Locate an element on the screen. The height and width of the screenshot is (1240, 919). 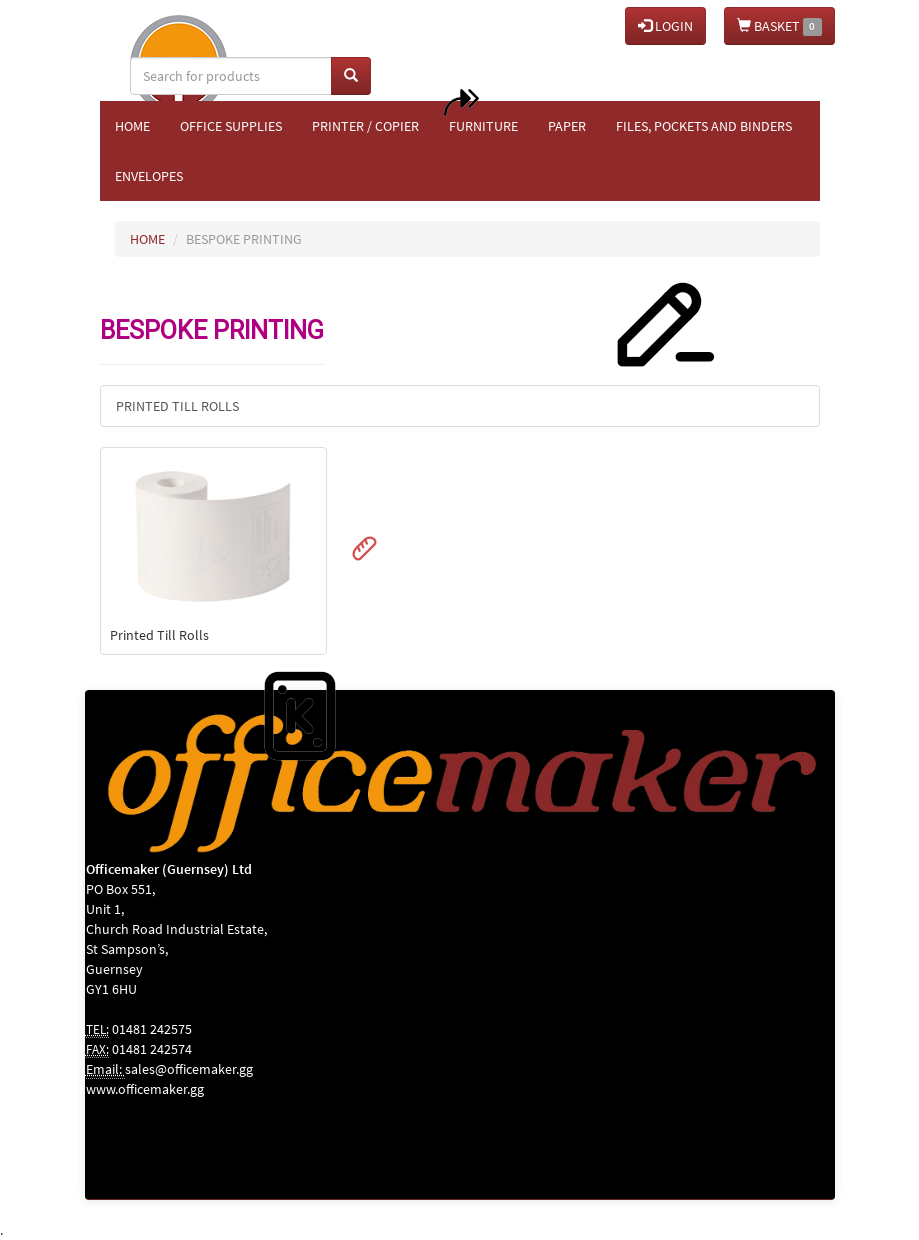
king playing card in a card game app is located at coordinates (300, 716).